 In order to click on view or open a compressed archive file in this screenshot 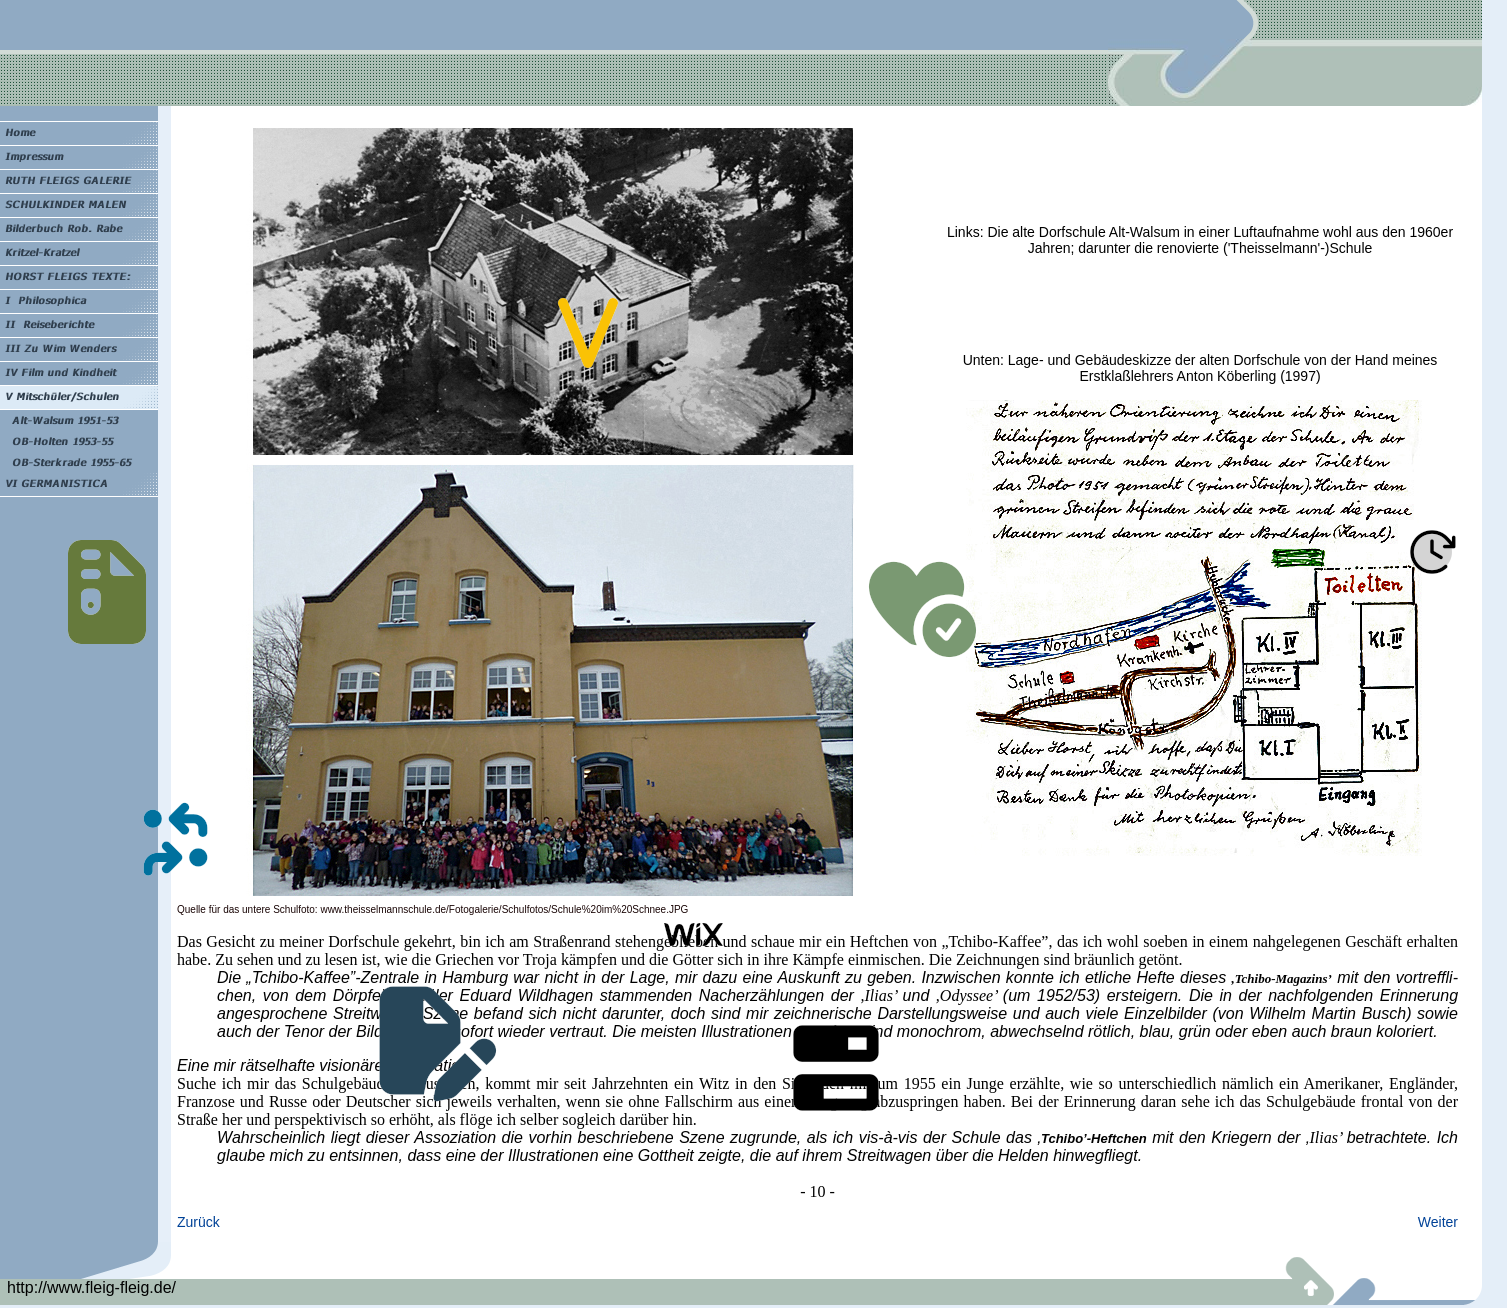, I will do `click(107, 592)`.